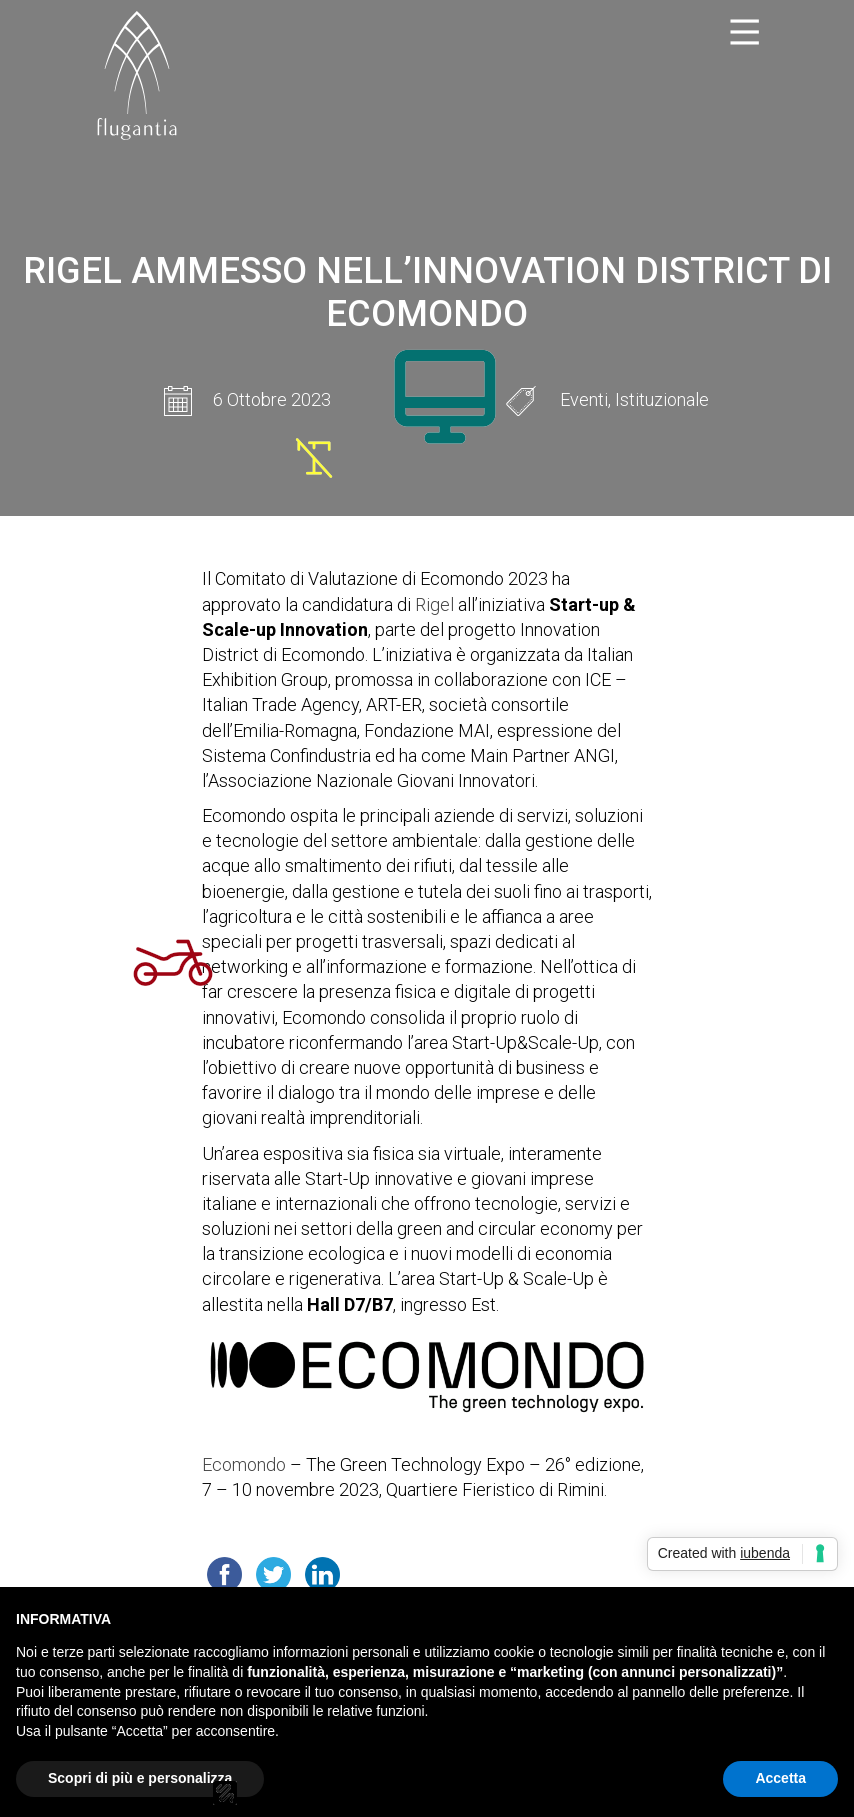  Describe the element at coordinates (173, 964) in the screenshot. I see `select motorcycle as vehicle type` at that location.